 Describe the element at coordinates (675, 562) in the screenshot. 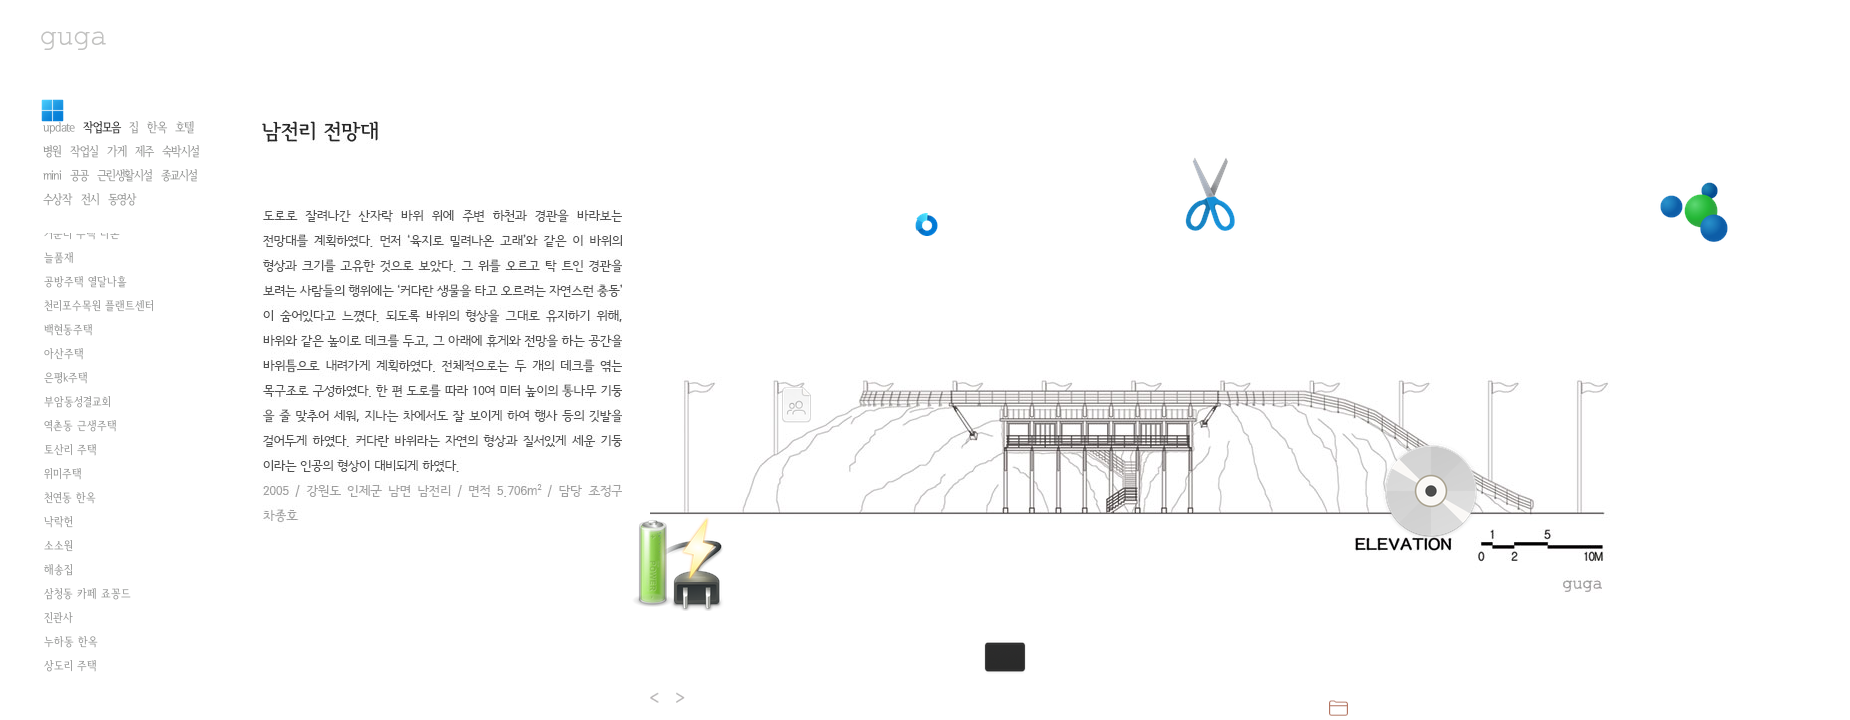

I see `indicates battery is fully charged and connected to power` at that location.